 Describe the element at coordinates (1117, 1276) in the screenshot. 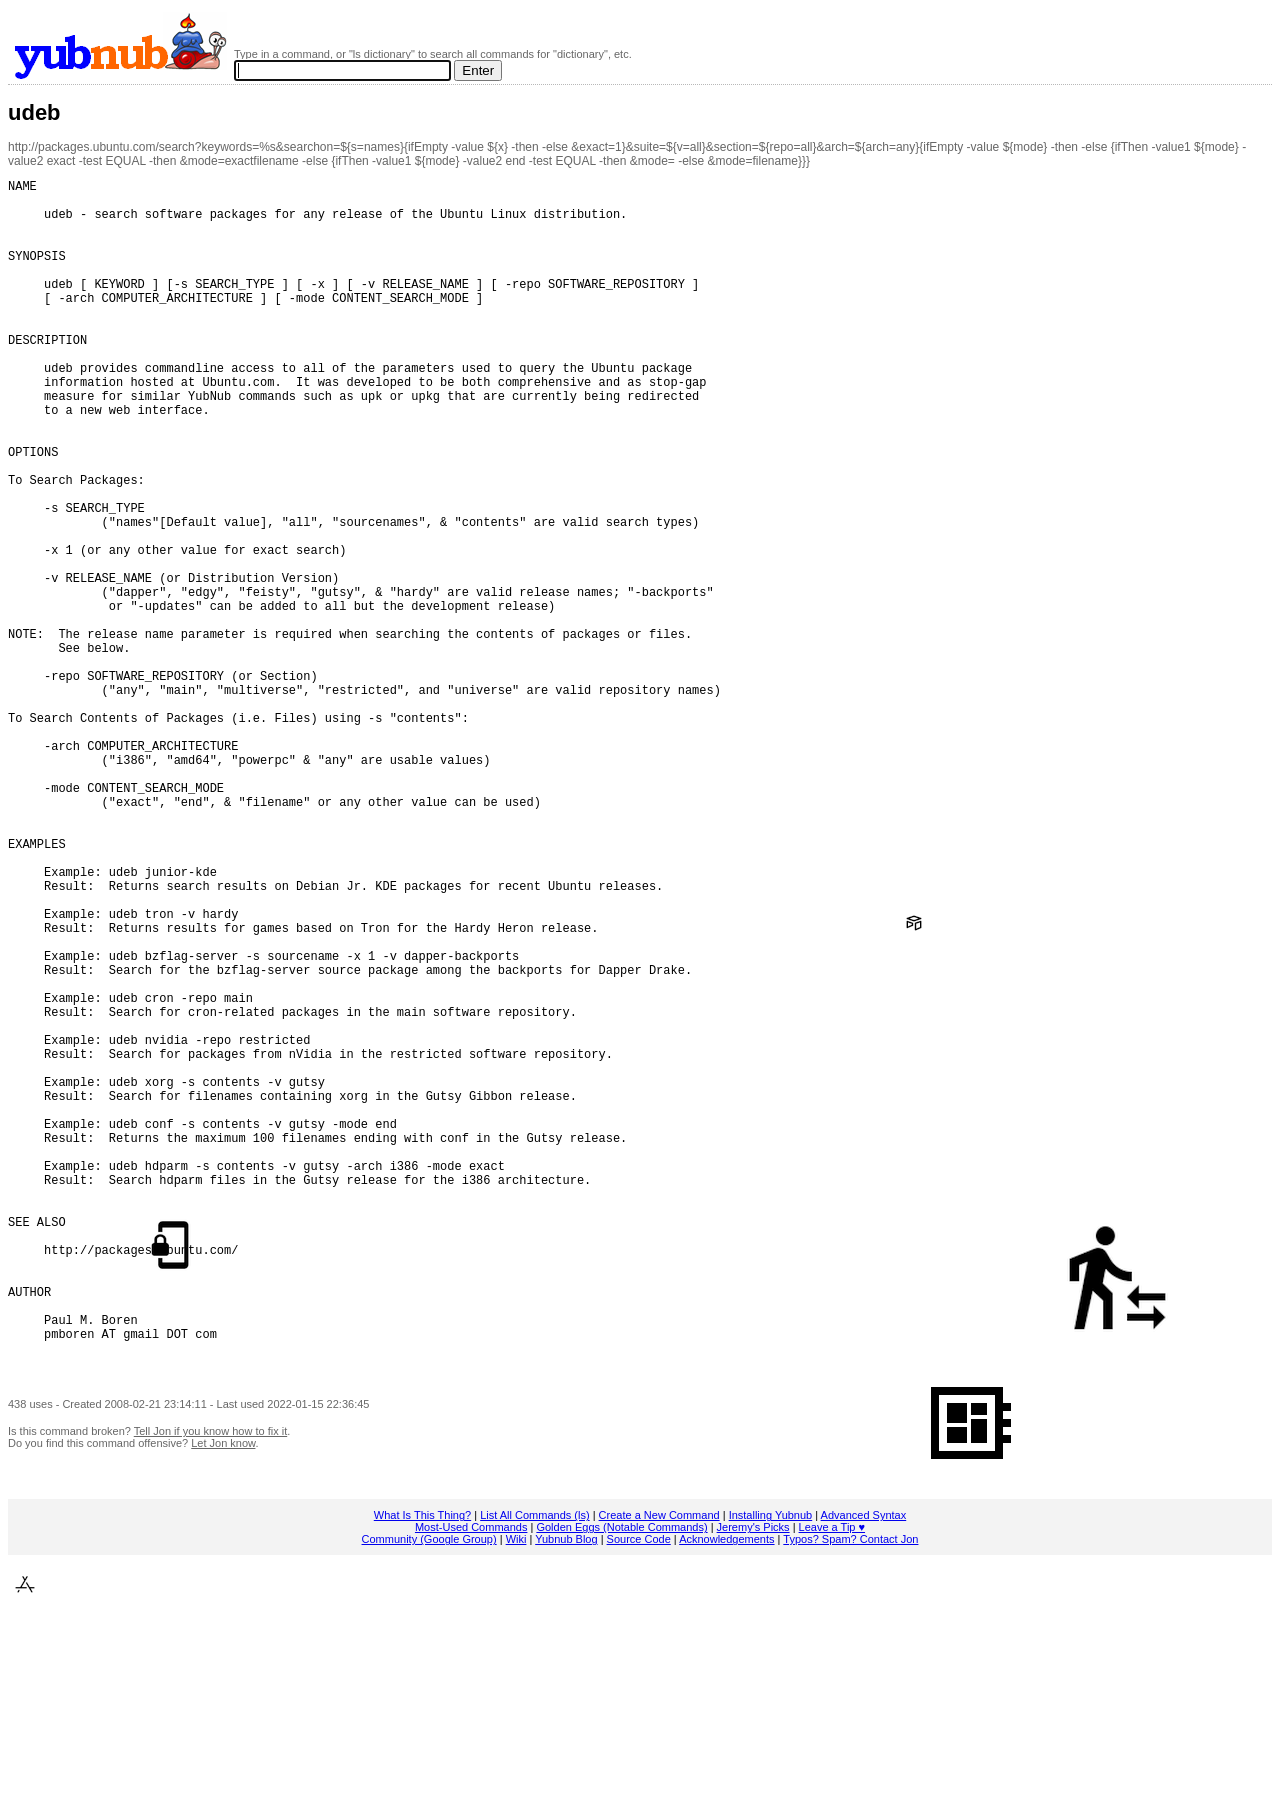

I see `transfer between transit lines at this station` at that location.